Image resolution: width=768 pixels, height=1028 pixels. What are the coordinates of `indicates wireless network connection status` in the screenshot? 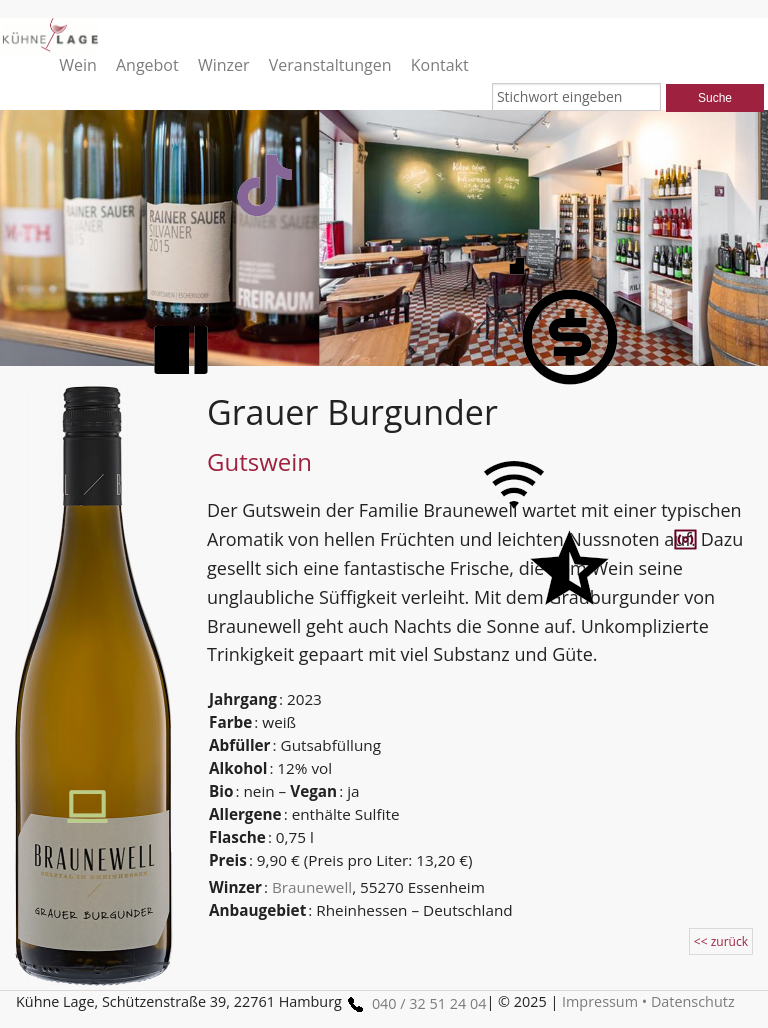 It's located at (514, 485).